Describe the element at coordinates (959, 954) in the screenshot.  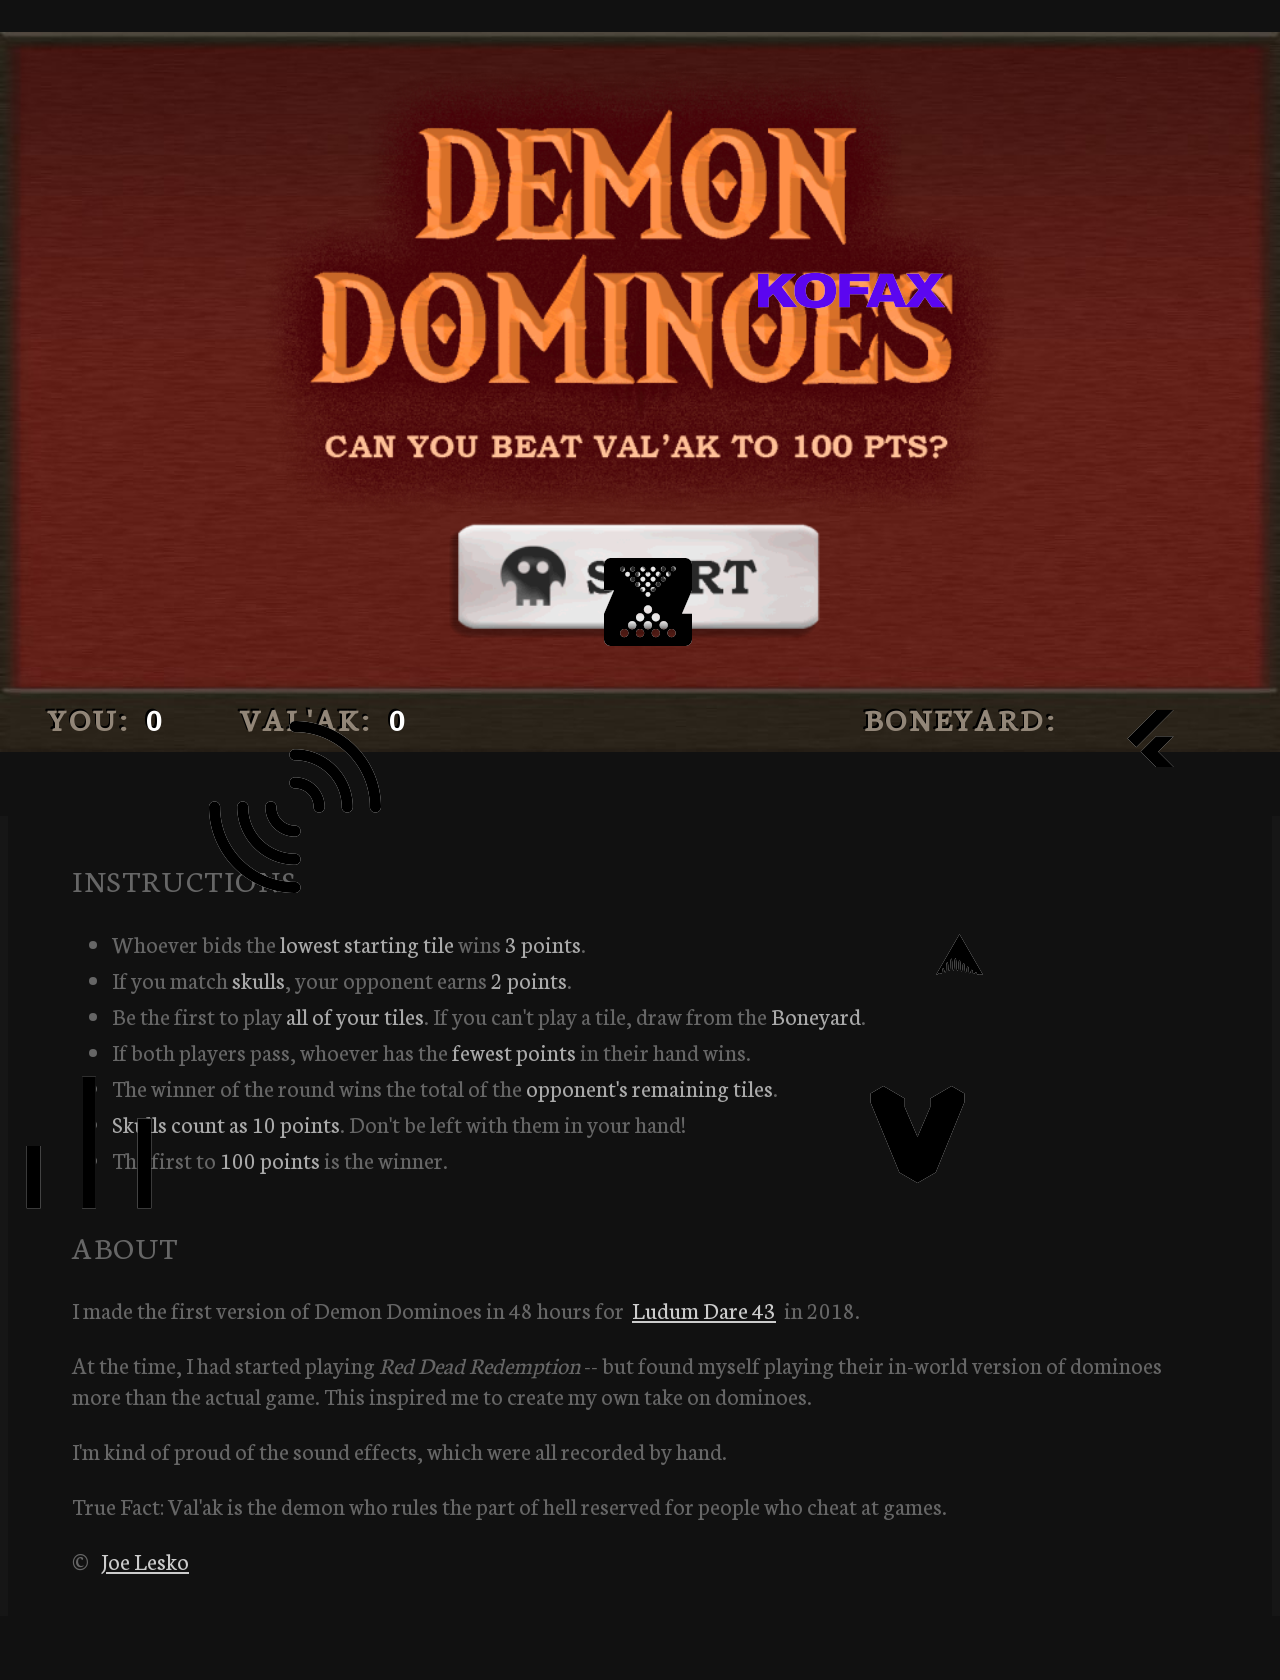
I see `launch ardour digital audio workstation` at that location.